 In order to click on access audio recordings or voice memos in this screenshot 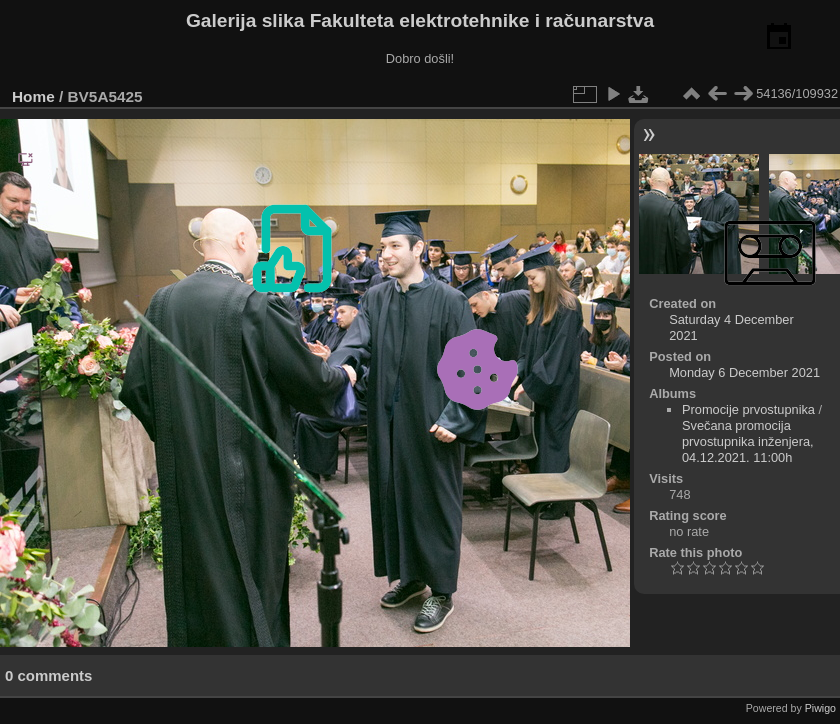, I will do `click(770, 253)`.